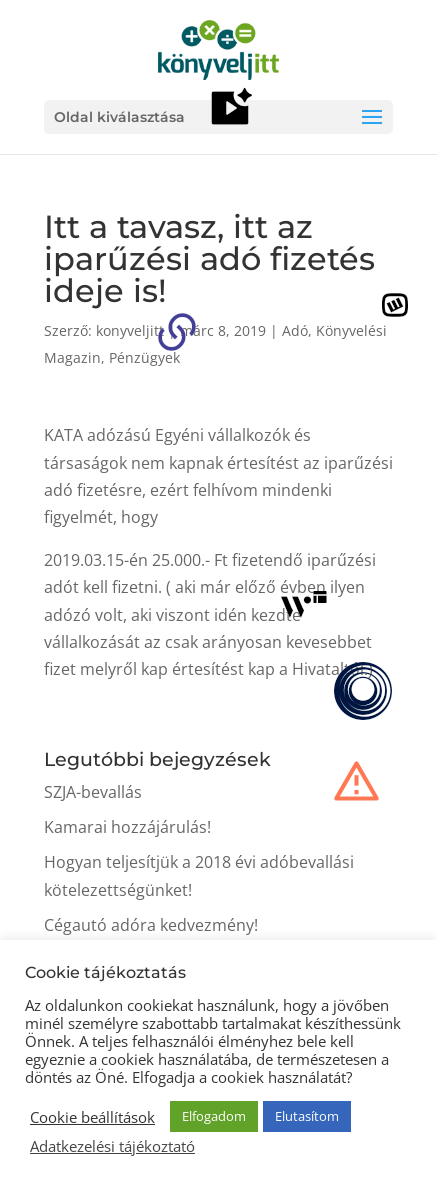  What do you see at coordinates (177, 332) in the screenshot?
I see `view linked accounts or connections` at bounding box center [177, 332].